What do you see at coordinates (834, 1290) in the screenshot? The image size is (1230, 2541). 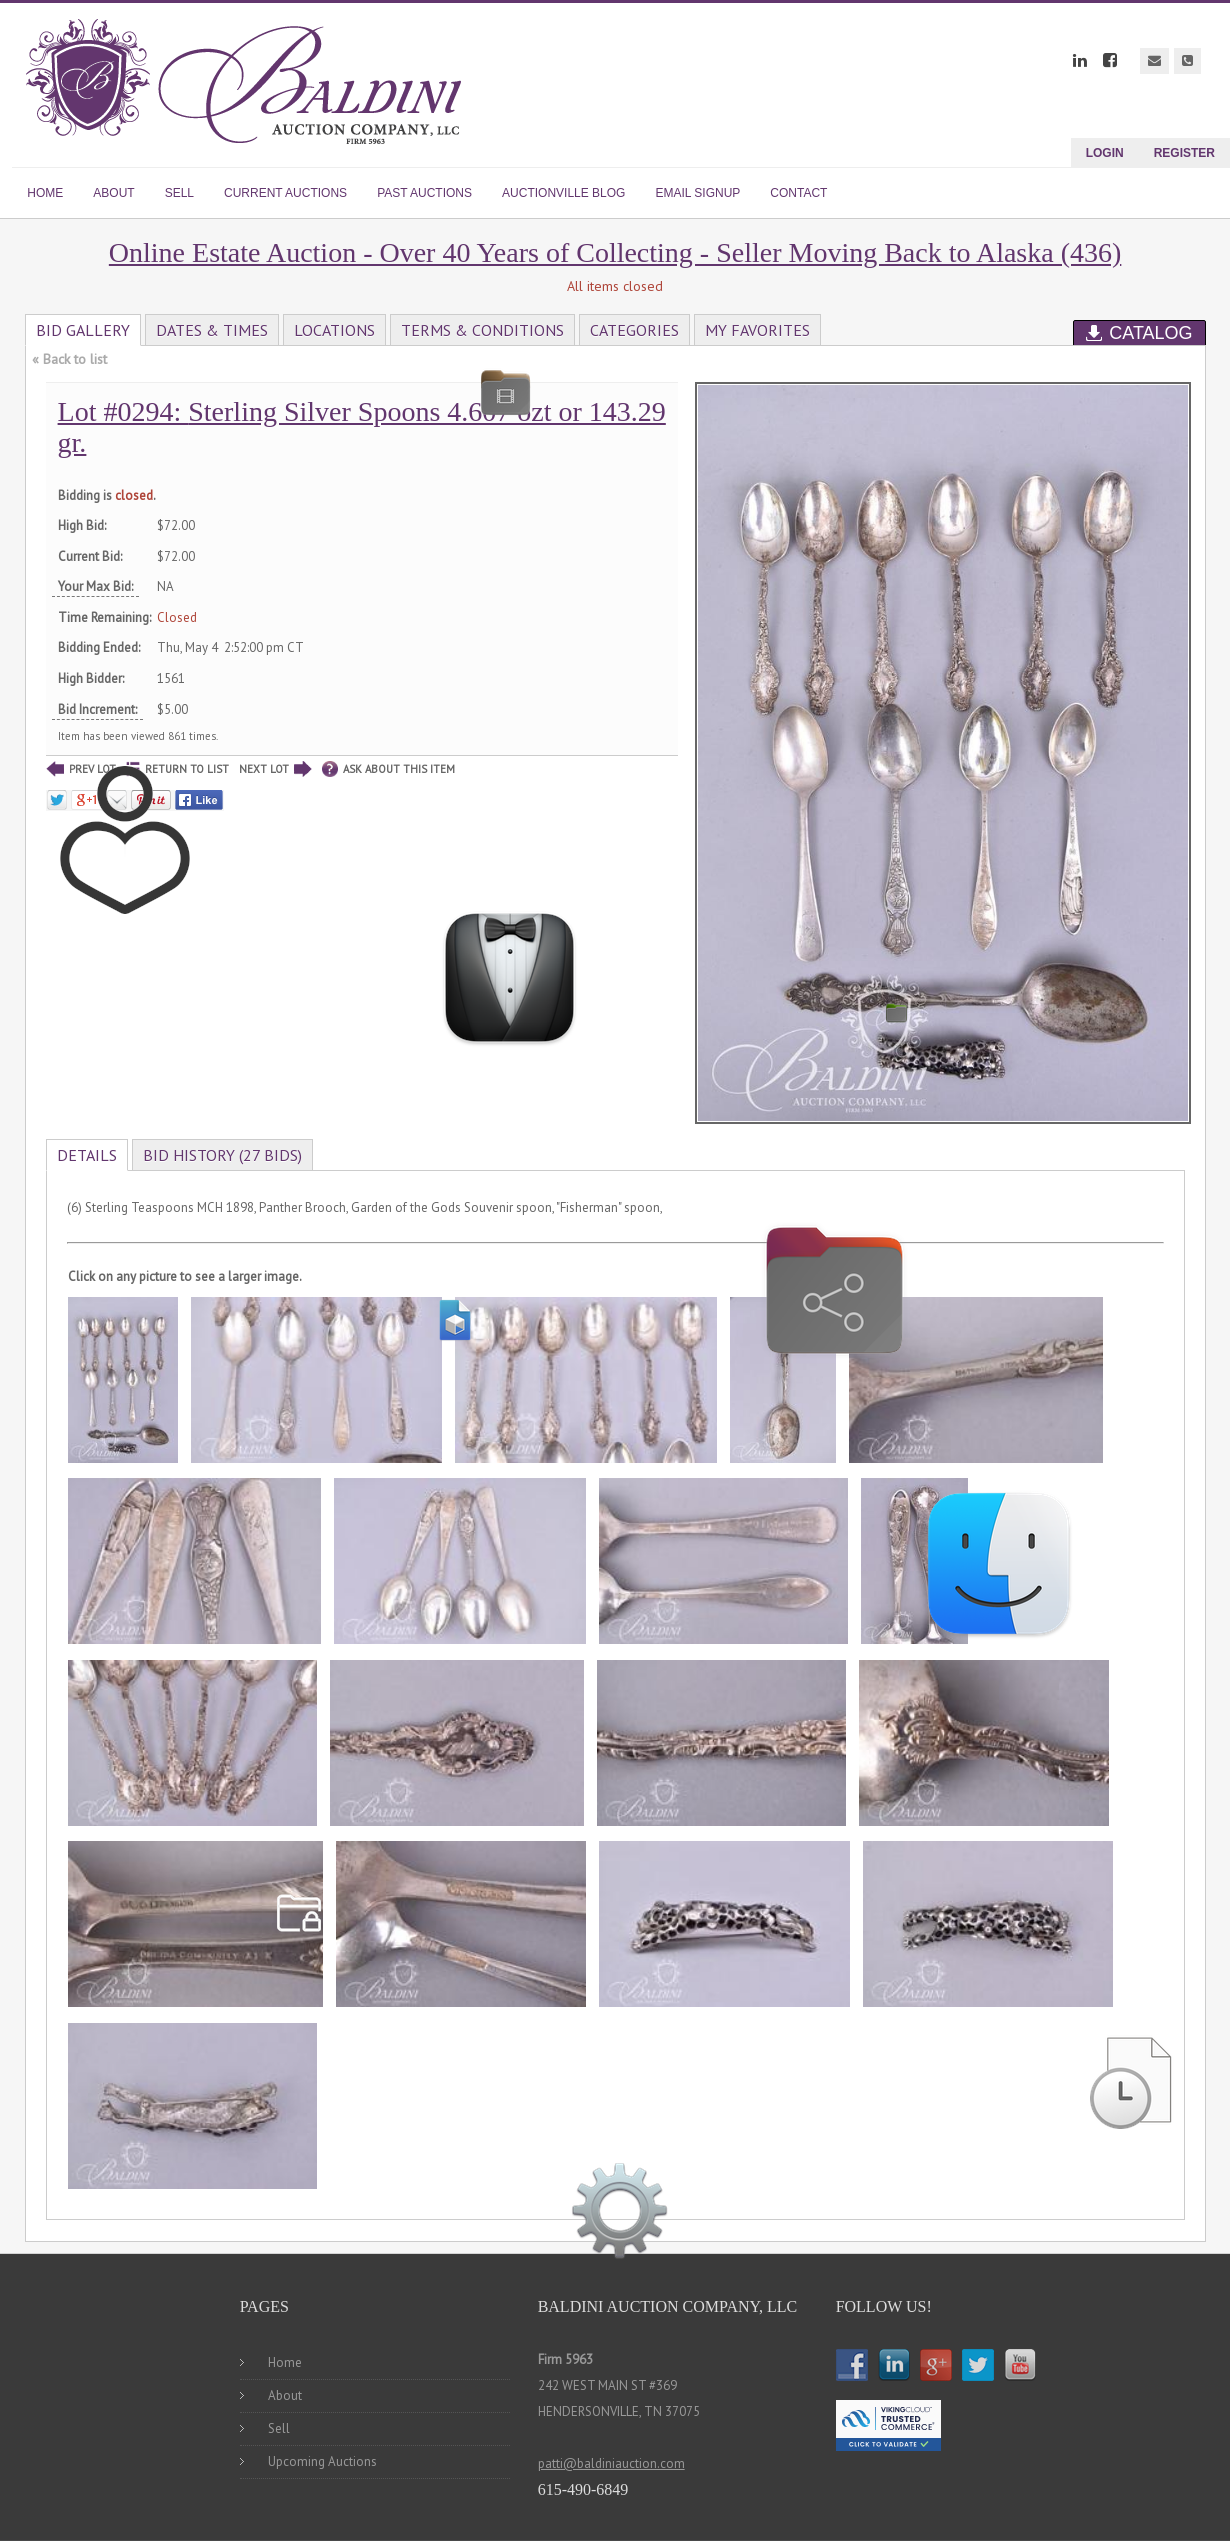 I see `open your public shared folder` at bounding box center [834, 1290].